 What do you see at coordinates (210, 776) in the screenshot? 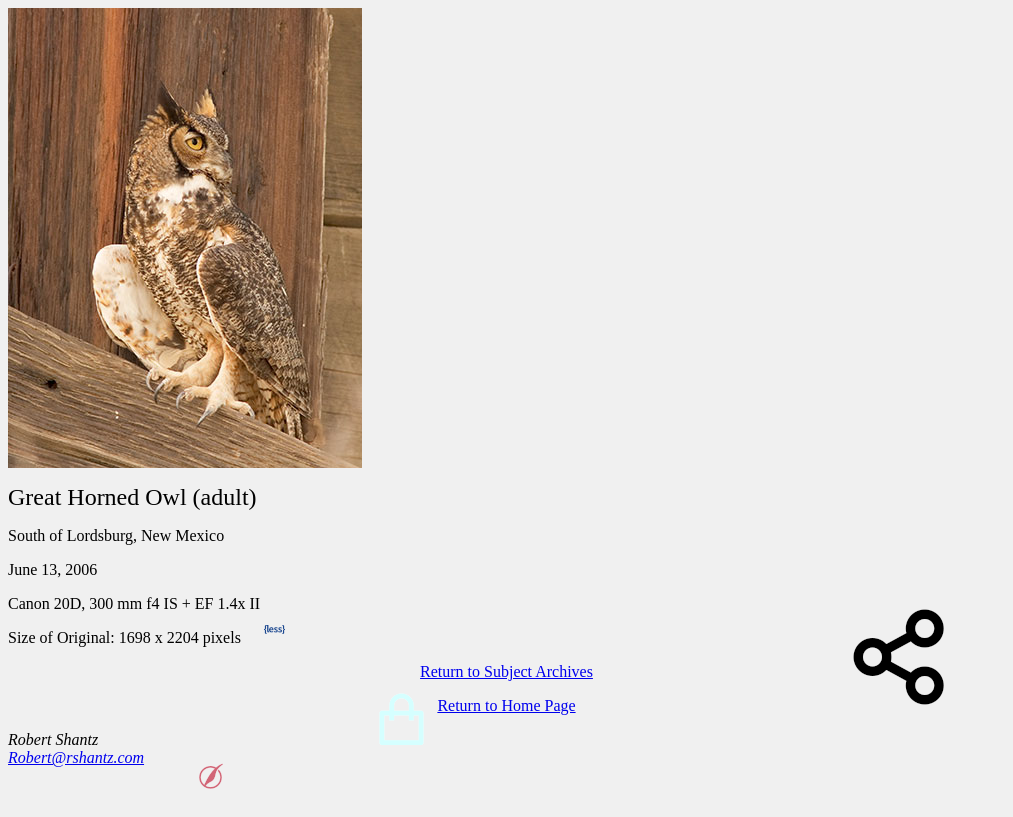
I see `pied piper company logo` at bounding box center [210, 776].